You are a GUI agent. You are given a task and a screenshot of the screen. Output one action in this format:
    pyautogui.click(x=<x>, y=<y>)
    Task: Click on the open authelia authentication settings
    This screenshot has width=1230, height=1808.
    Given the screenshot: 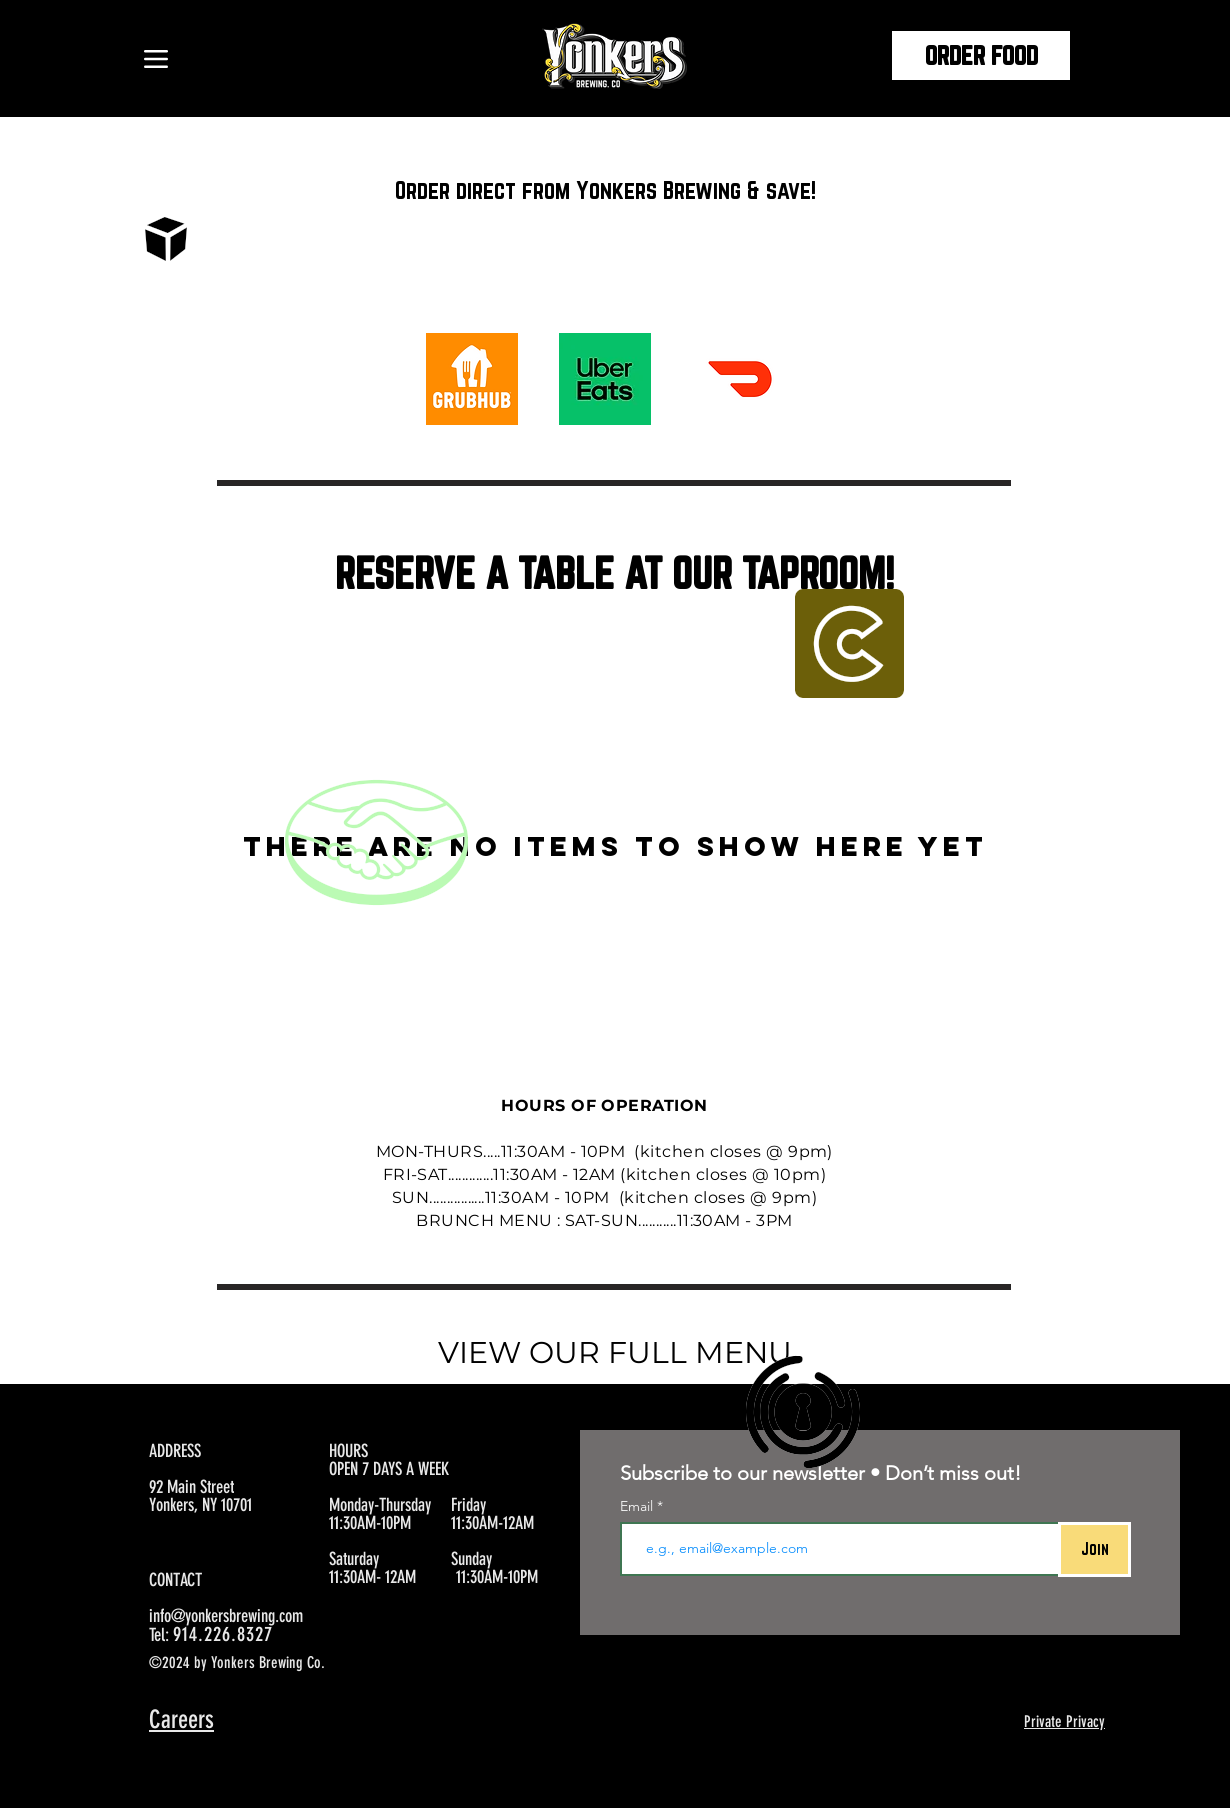 What is the action you would take?
    pyautogui.click(x=803, y=1412)
    